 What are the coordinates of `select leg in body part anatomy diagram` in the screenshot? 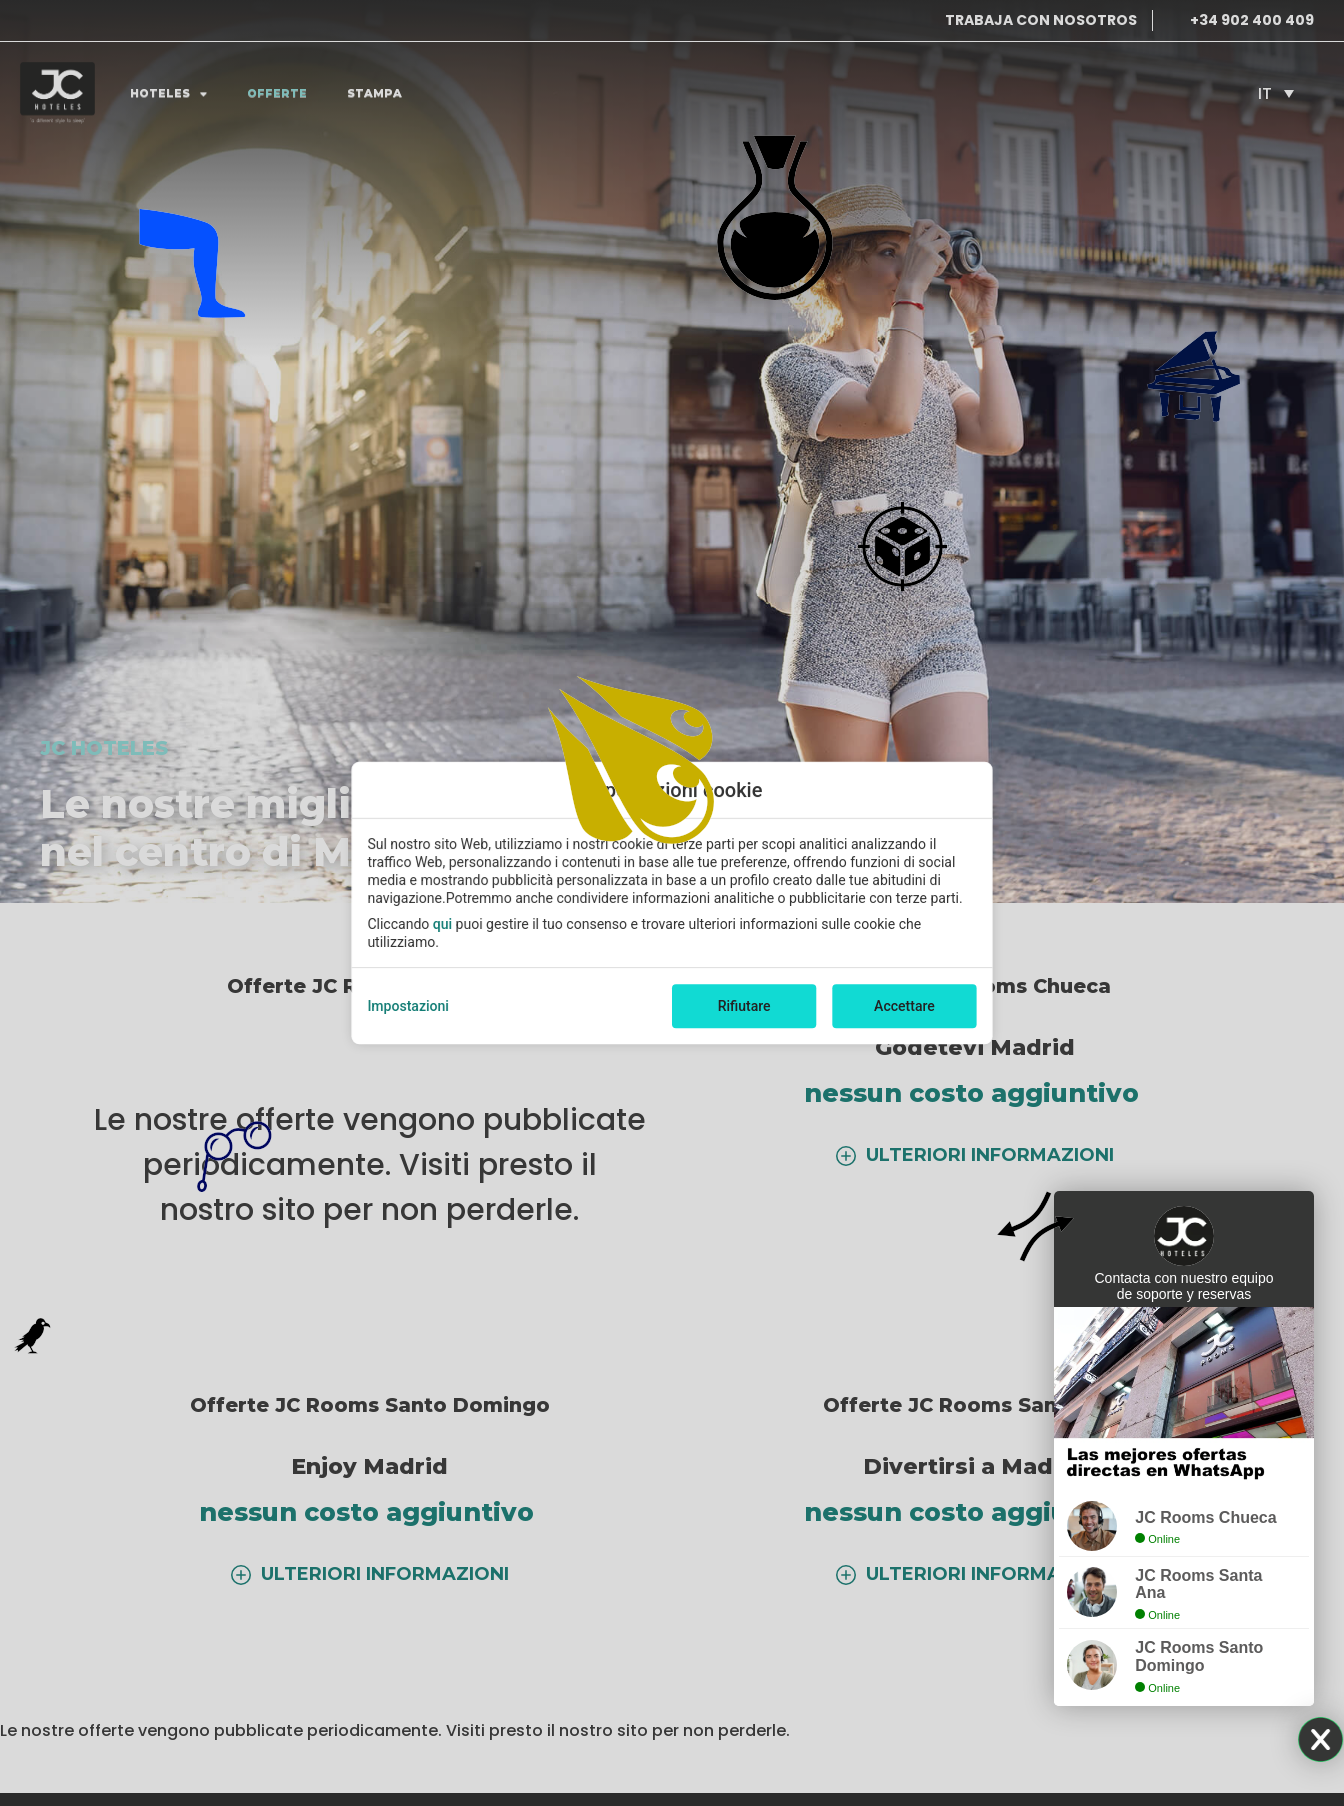 It's located at (193, 263).